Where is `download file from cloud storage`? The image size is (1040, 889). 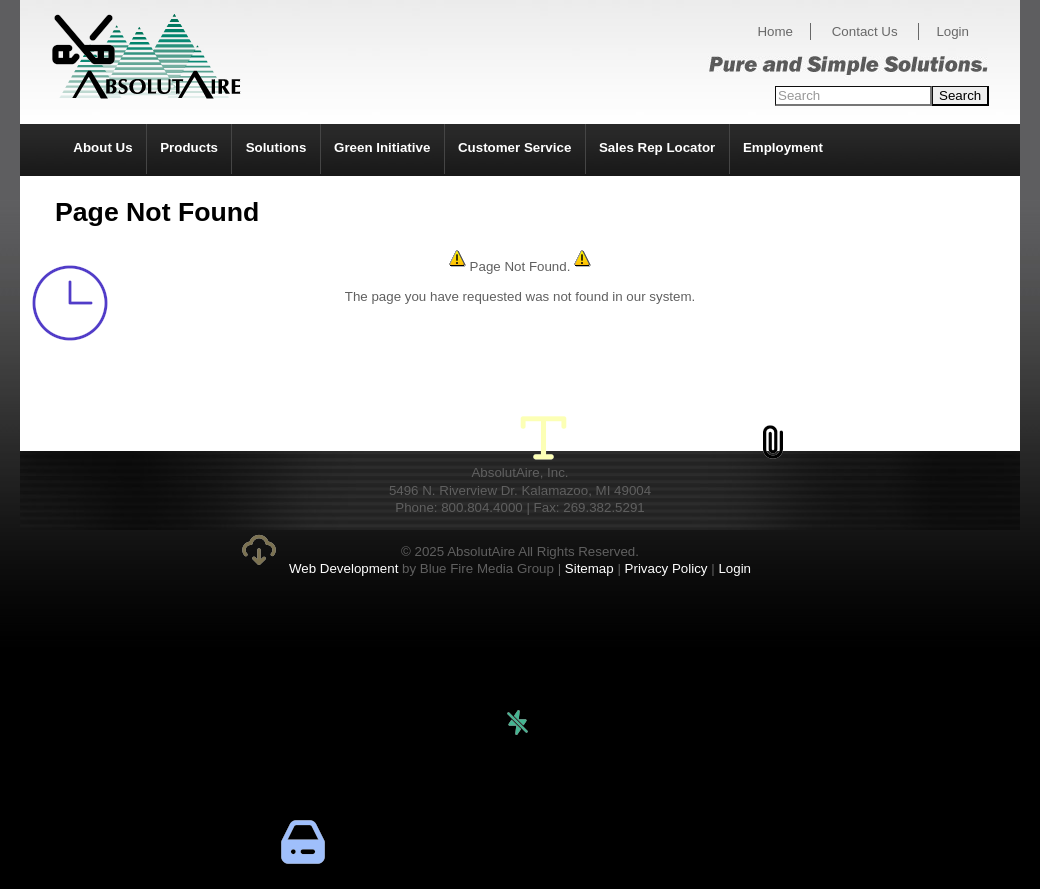
download file from cloud storage is located at coordinates (259, 550).